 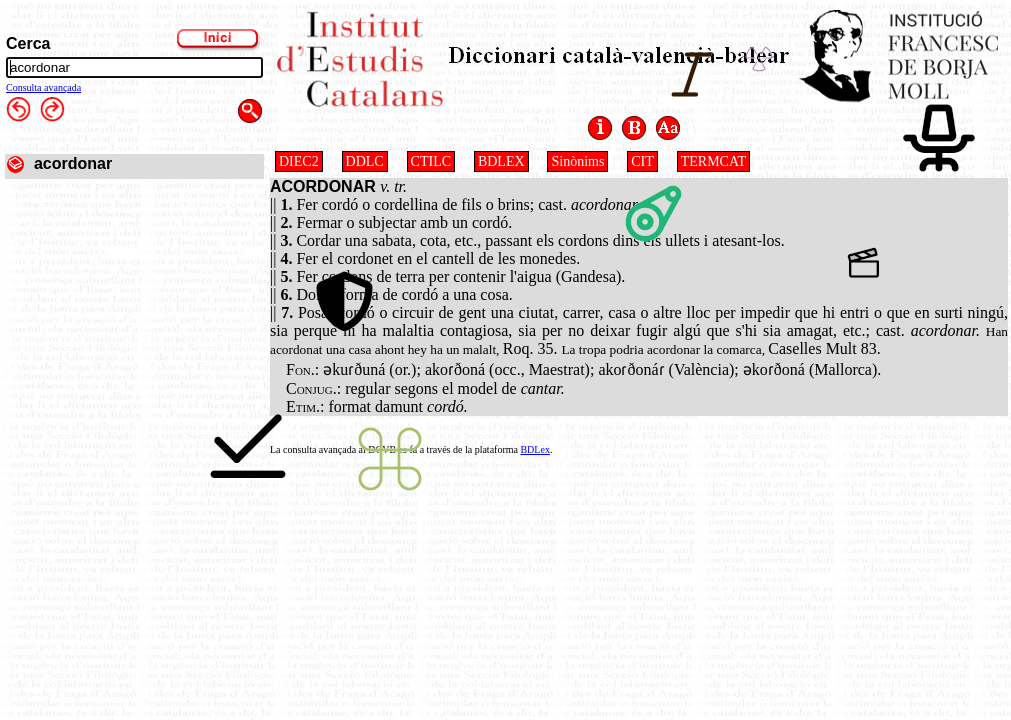 What do you see at coordinates (248, 448) in the screenshot?
I see `confirm or submit an action` at bounding box center [248, 448].